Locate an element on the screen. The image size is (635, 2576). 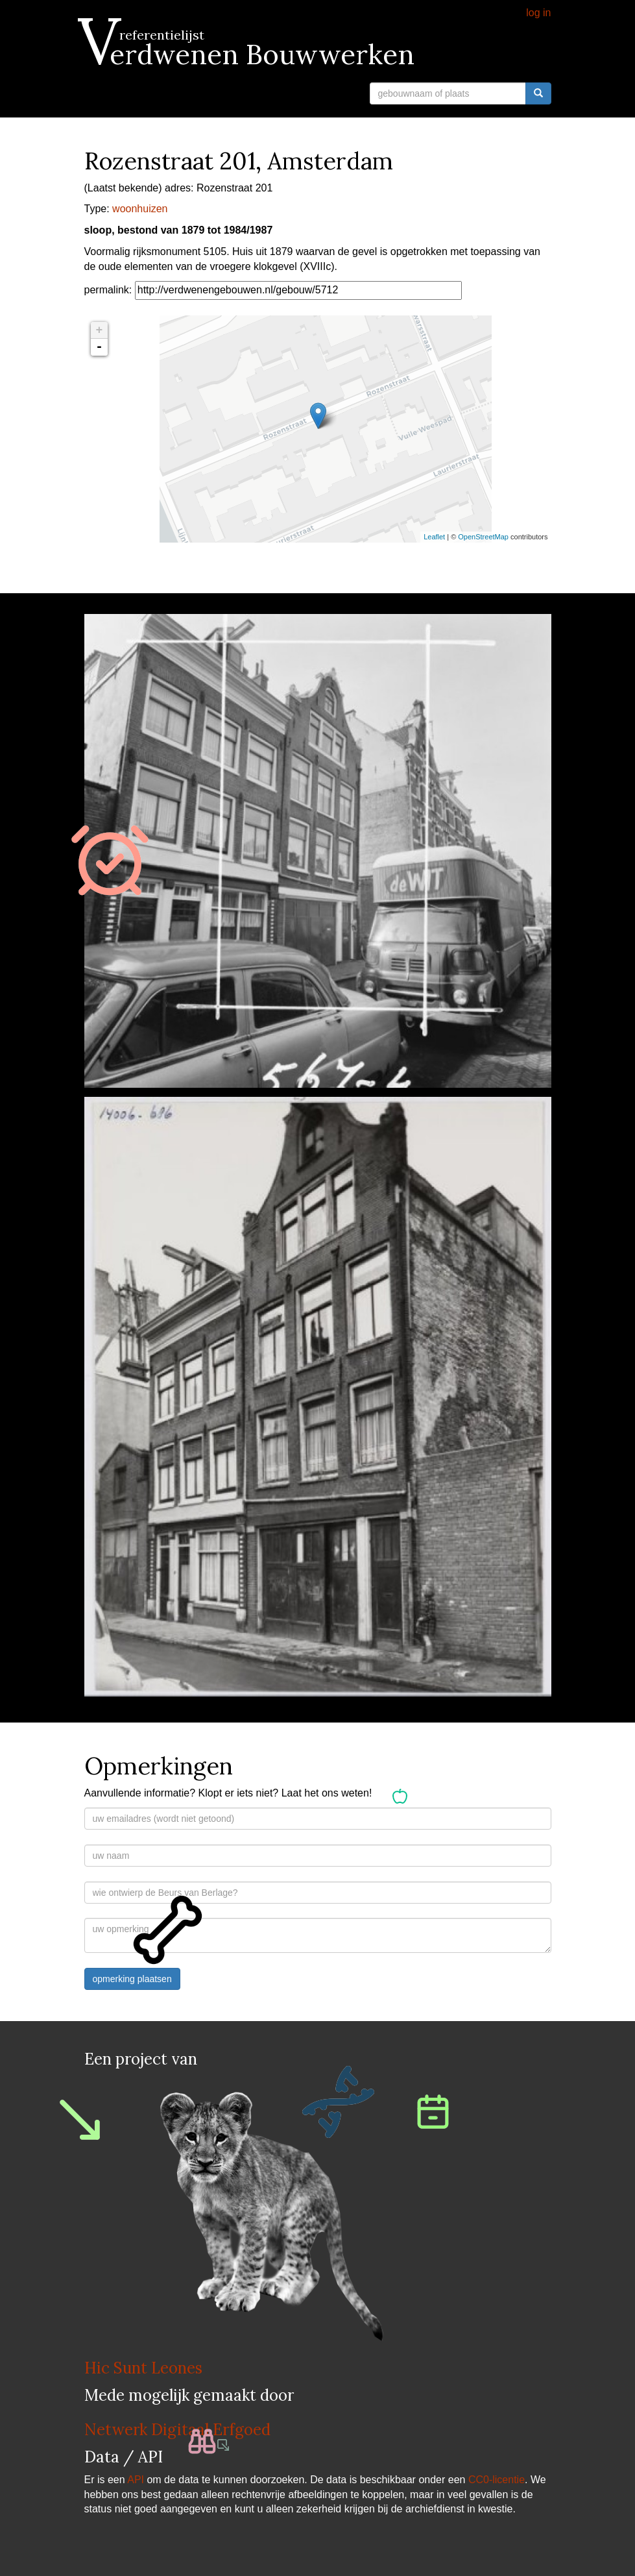
access genetic or DNA-related information is located at coordinates (338, 2102).